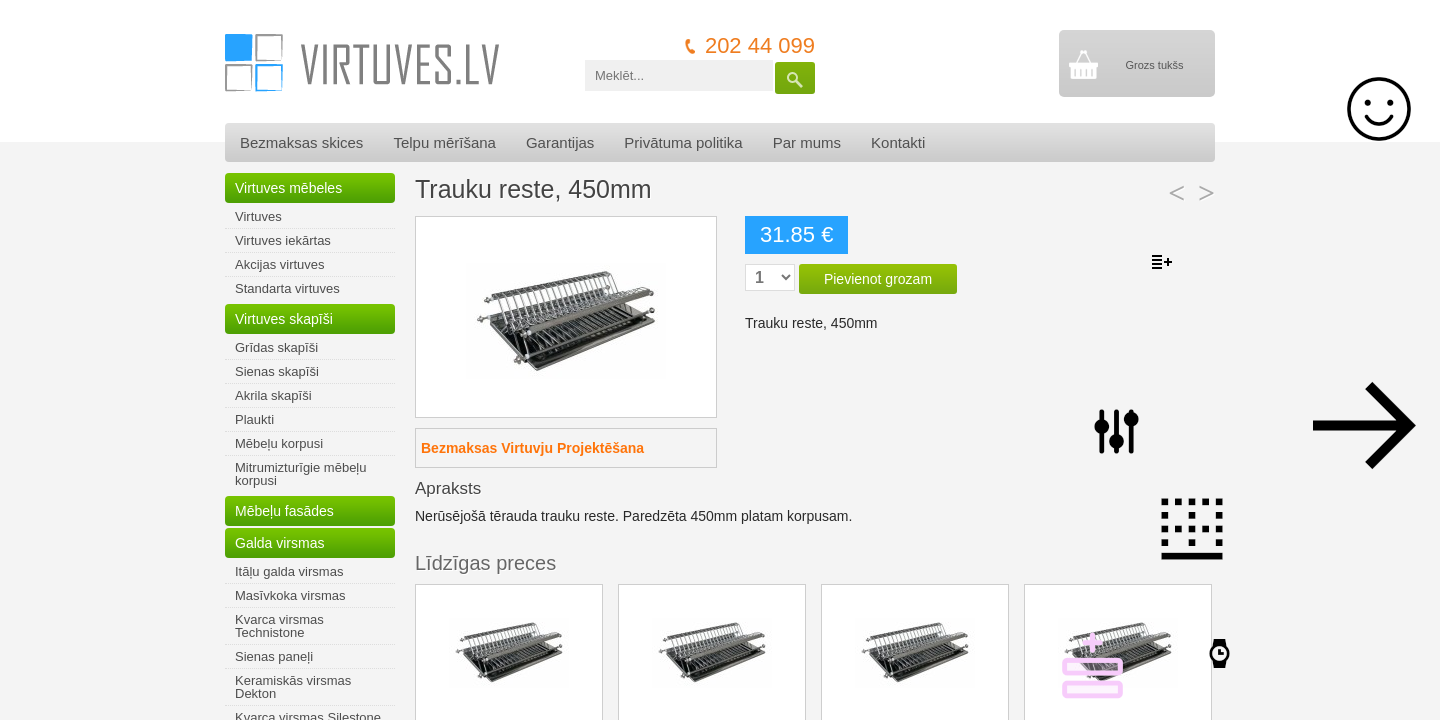  I want to click on navigate to the next item or page, so click(1364, 425).